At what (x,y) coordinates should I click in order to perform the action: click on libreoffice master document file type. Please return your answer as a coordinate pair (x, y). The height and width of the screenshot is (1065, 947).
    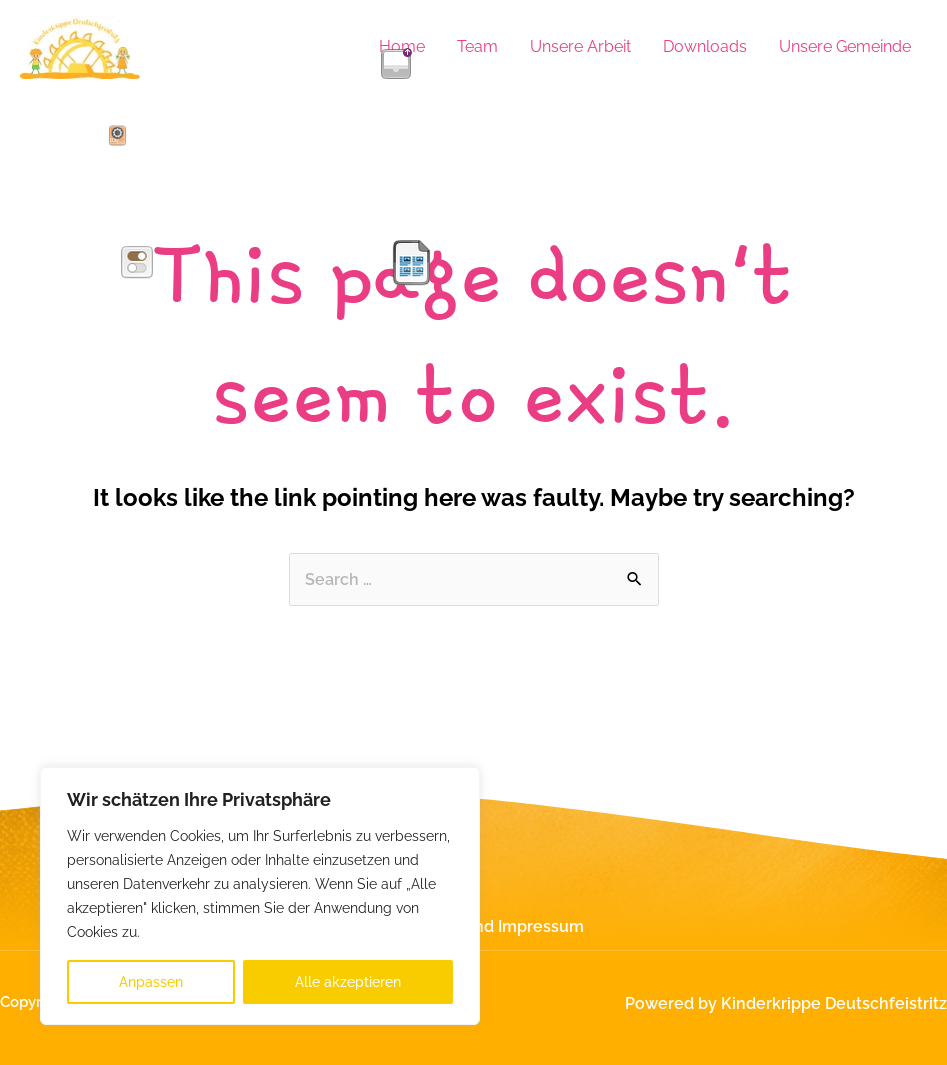
    Looking at the image, I should click on (411, 262).